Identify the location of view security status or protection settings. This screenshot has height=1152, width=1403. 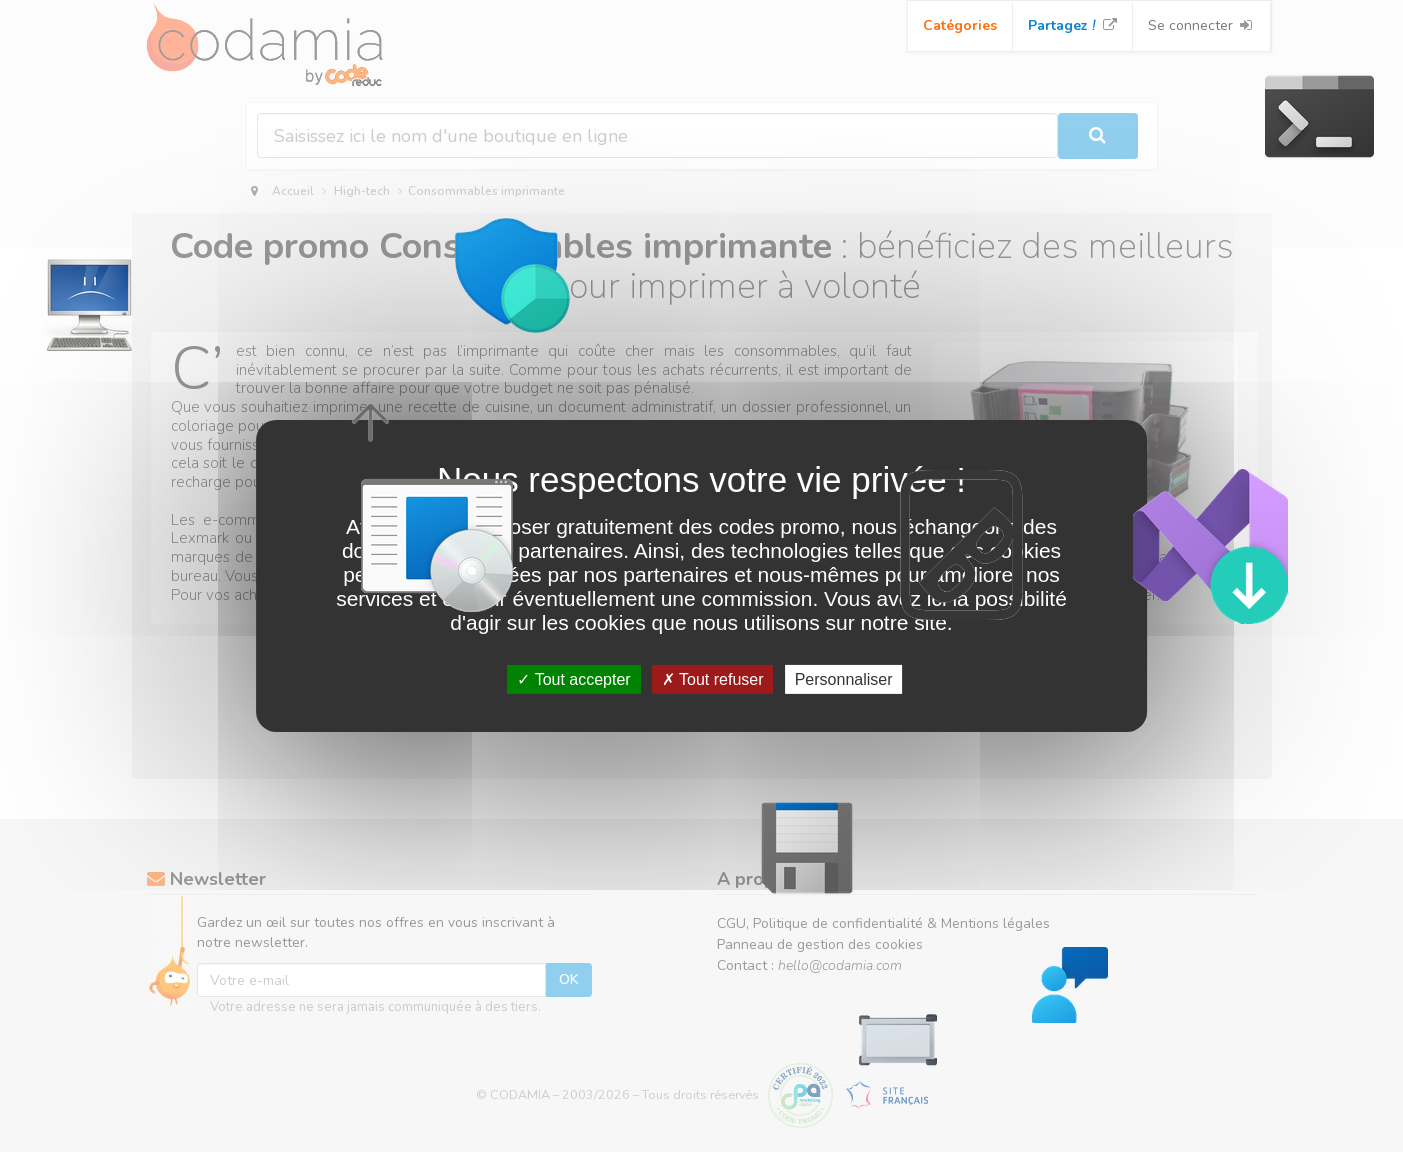
(512, 275).